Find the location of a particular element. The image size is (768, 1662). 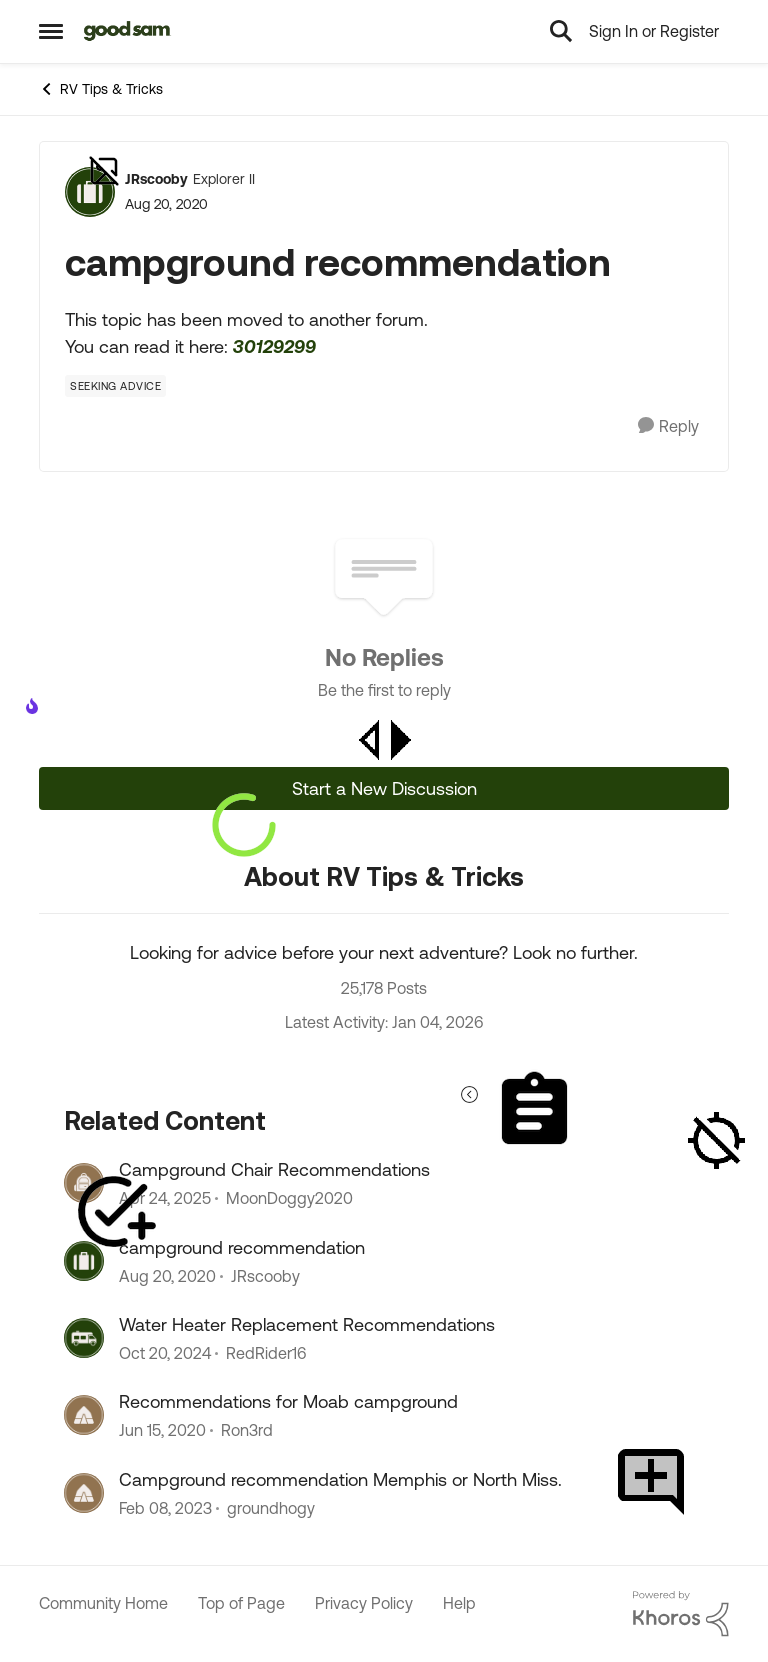

add a new comment is located at coordinates (651, 1482).